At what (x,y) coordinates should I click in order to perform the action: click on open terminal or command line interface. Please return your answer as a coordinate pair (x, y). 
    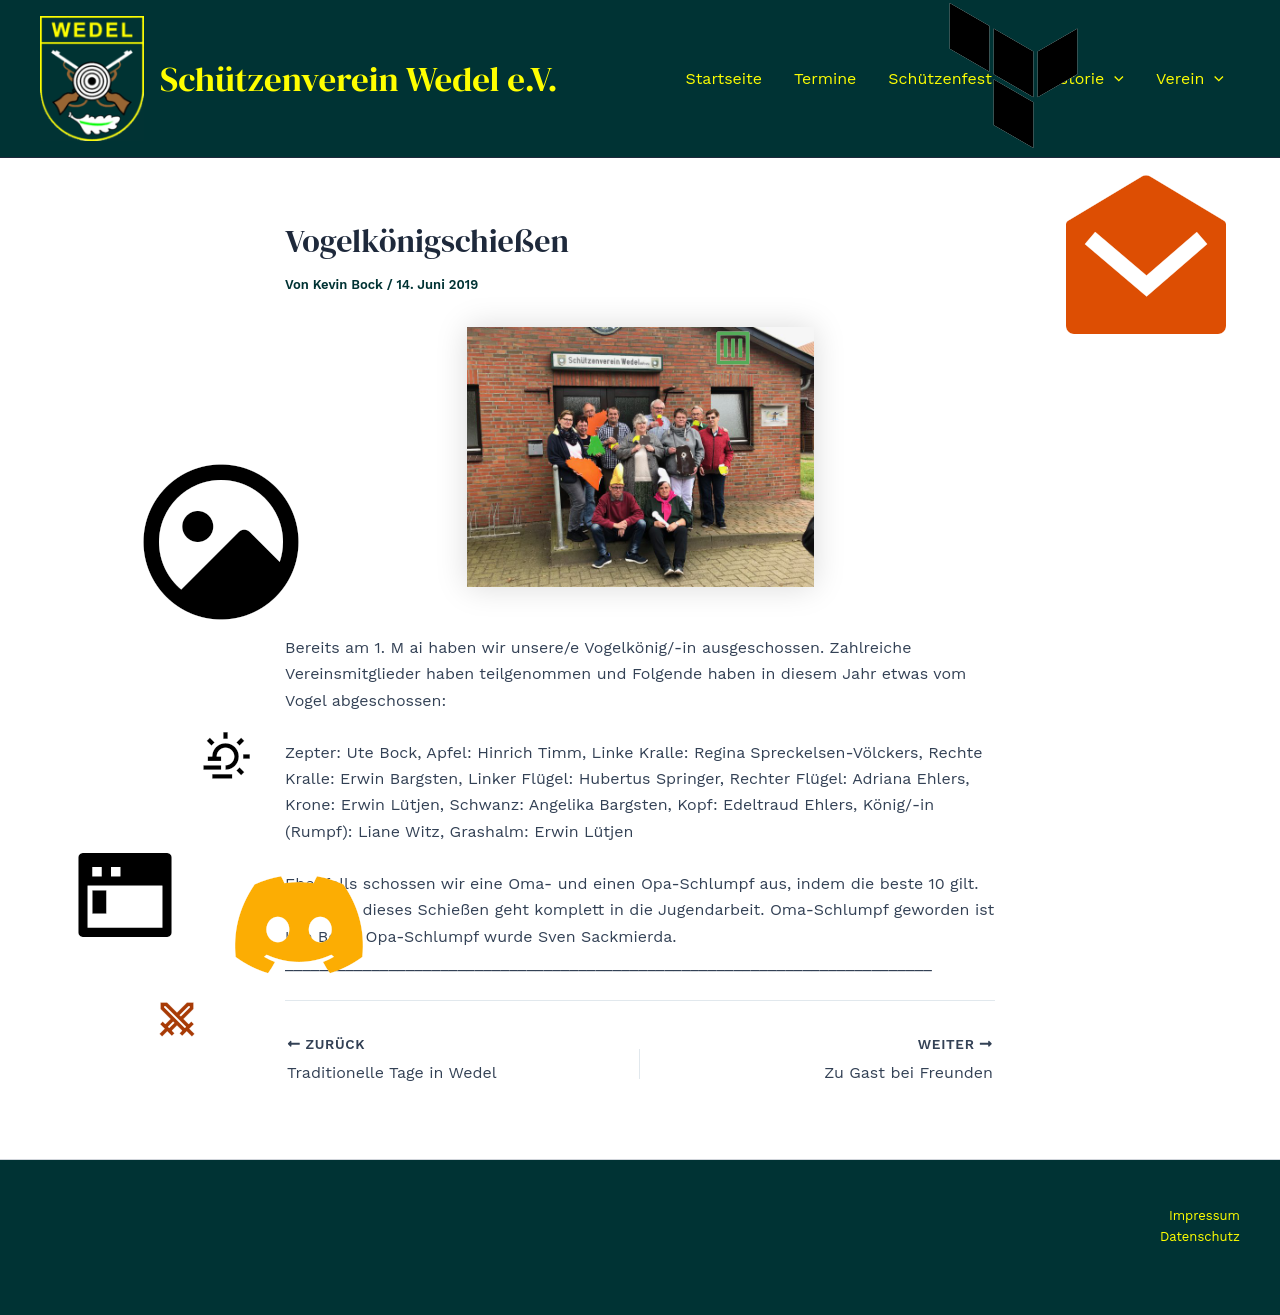
    Looking at the image, I should click on (125, 895).